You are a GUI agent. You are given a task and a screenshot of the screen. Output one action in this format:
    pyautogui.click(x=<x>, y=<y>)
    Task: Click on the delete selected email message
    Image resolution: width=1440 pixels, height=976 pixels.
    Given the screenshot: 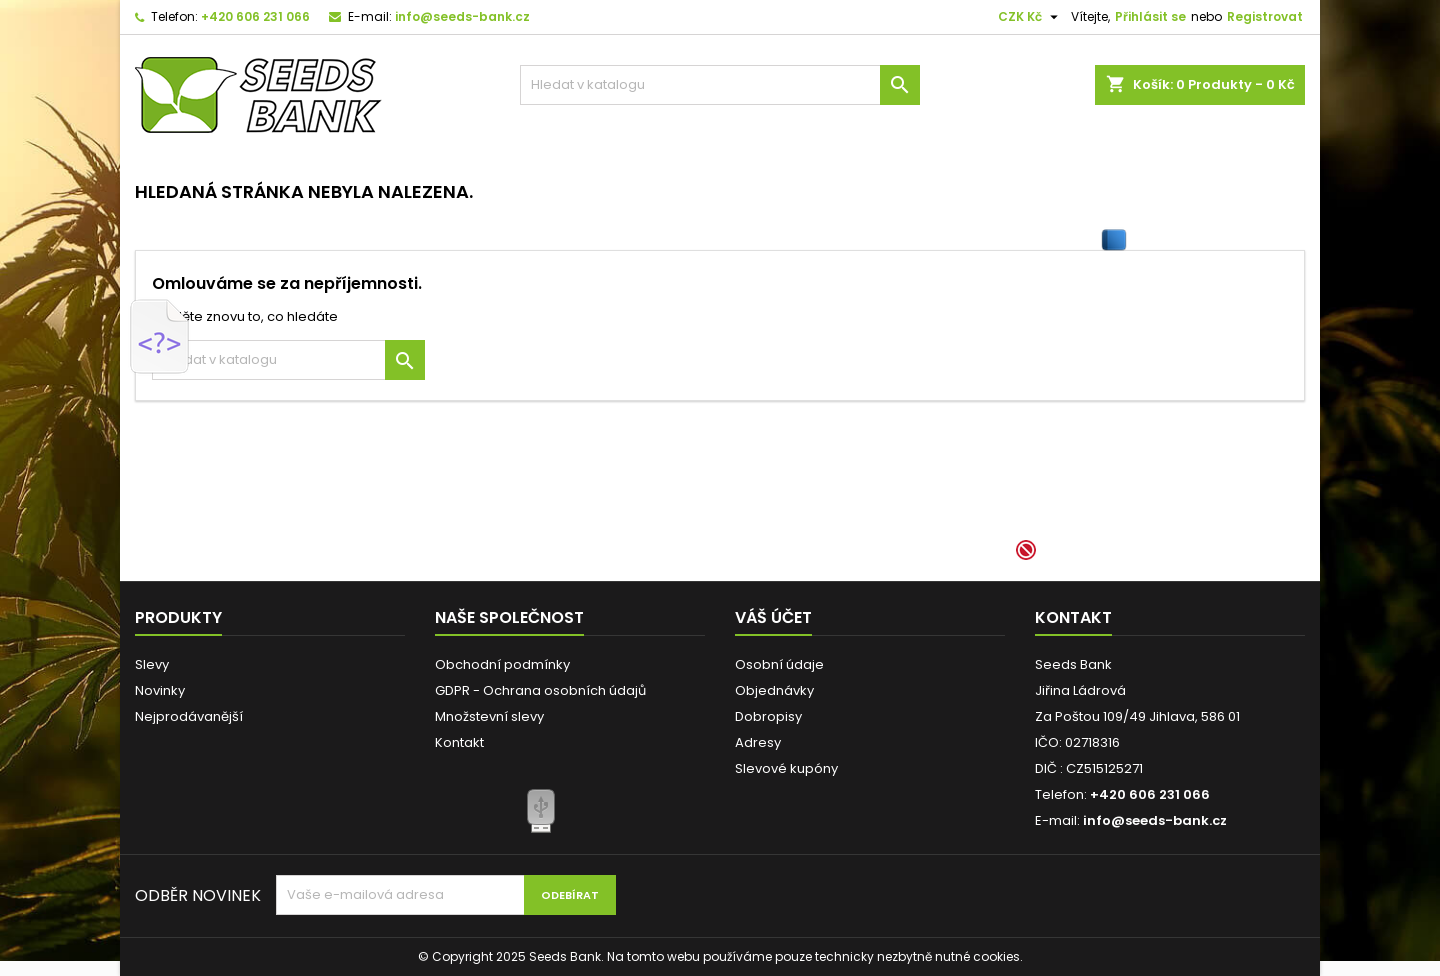 What is the action you would take?
    pyautogui.click(x=1026, y=550)
    